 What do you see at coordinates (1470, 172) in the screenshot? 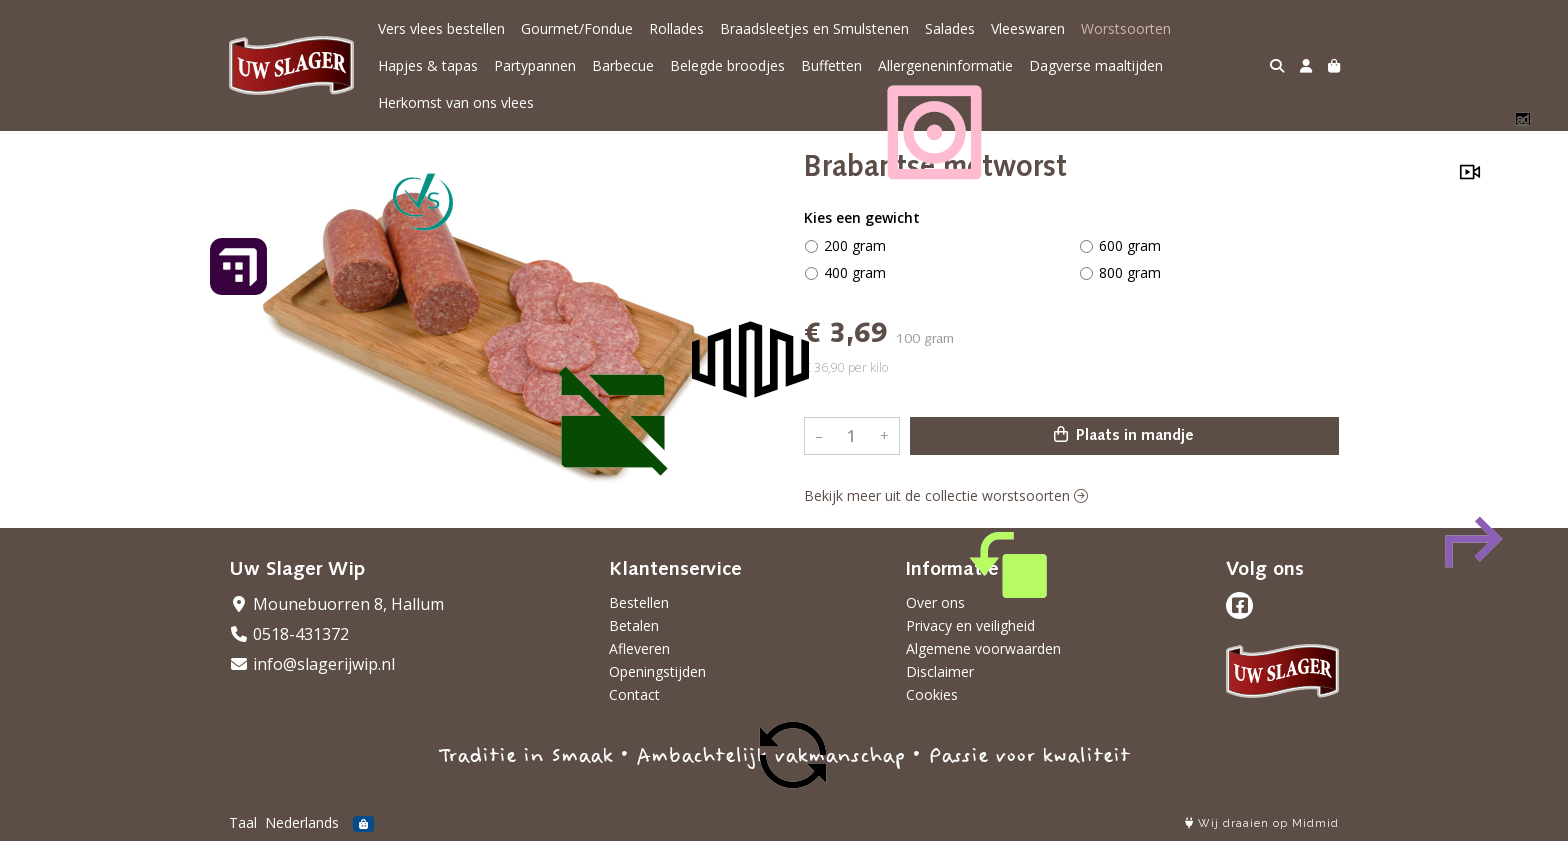
I see `start a live broadcast or stream` at bounding box center [1470, 172].